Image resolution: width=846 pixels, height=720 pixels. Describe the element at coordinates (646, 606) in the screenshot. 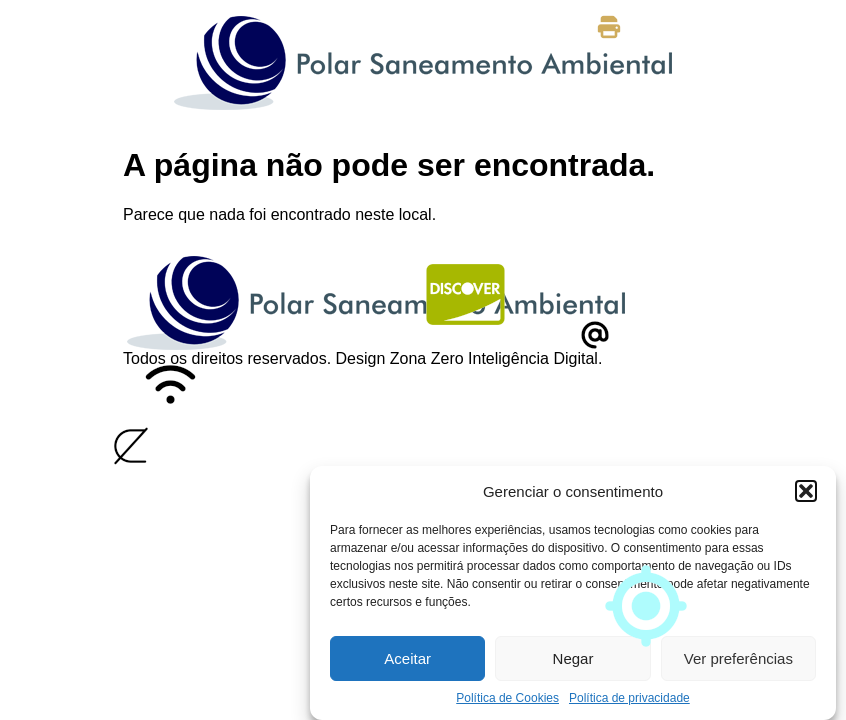

I see `center map on current location` at that location.